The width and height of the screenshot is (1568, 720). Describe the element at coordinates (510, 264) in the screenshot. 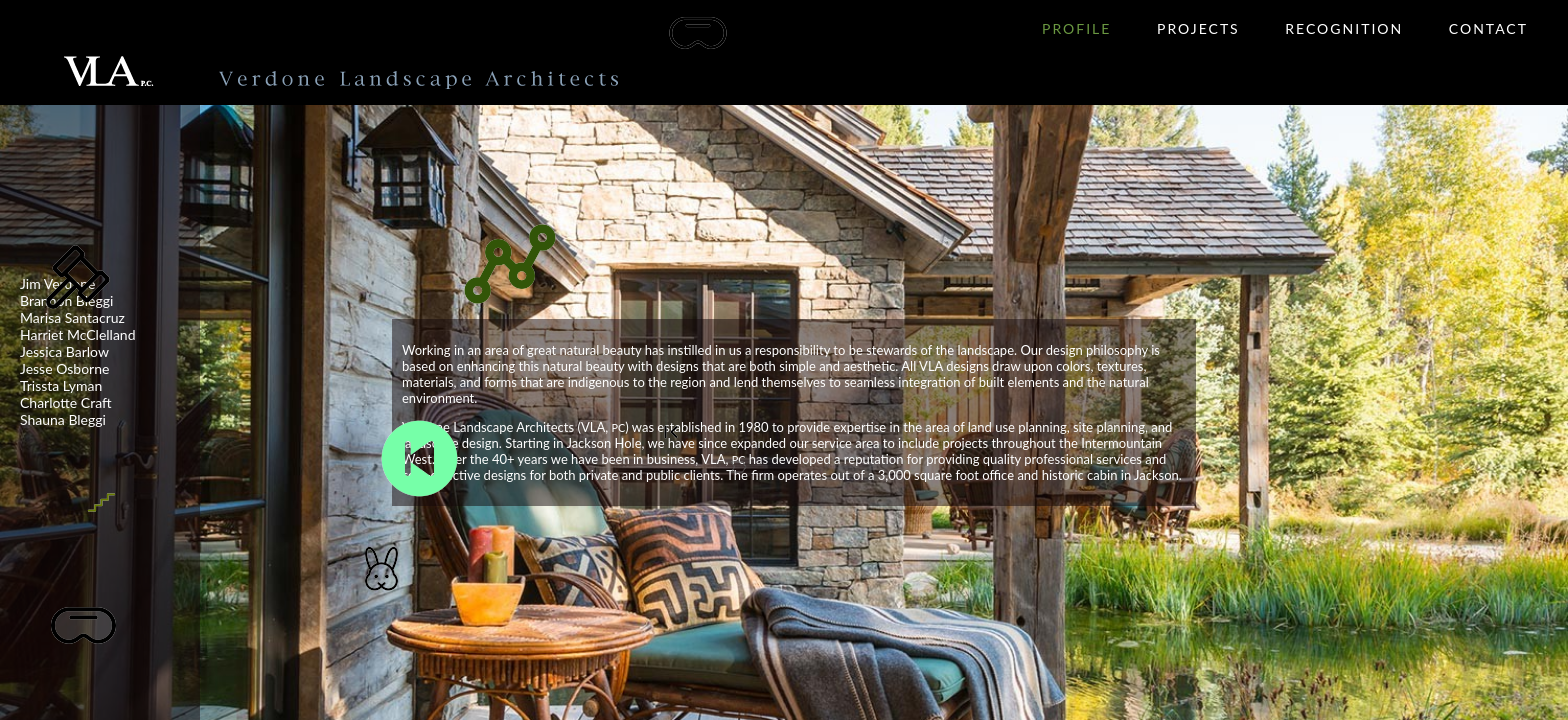

I see `view connected data points or nodes` at that location.